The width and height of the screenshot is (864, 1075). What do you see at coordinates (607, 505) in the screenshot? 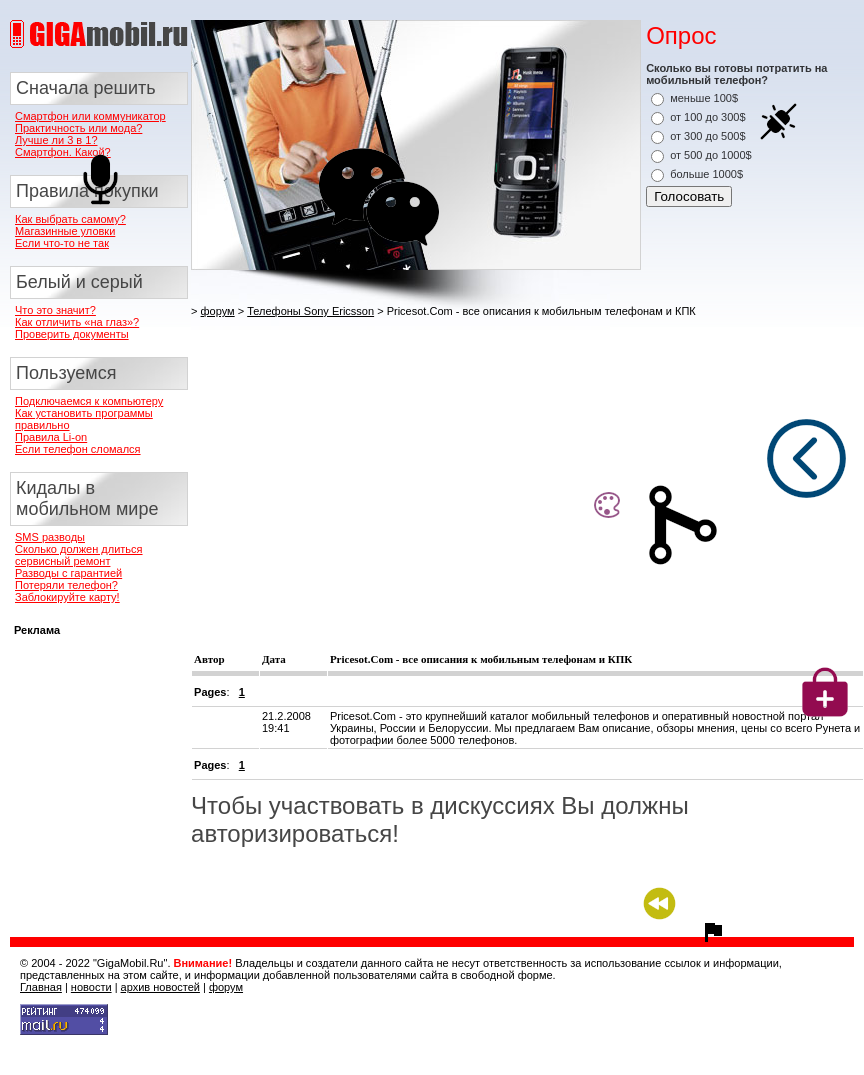
I see `customize color or theme settings` at bounding box center [607, 505].